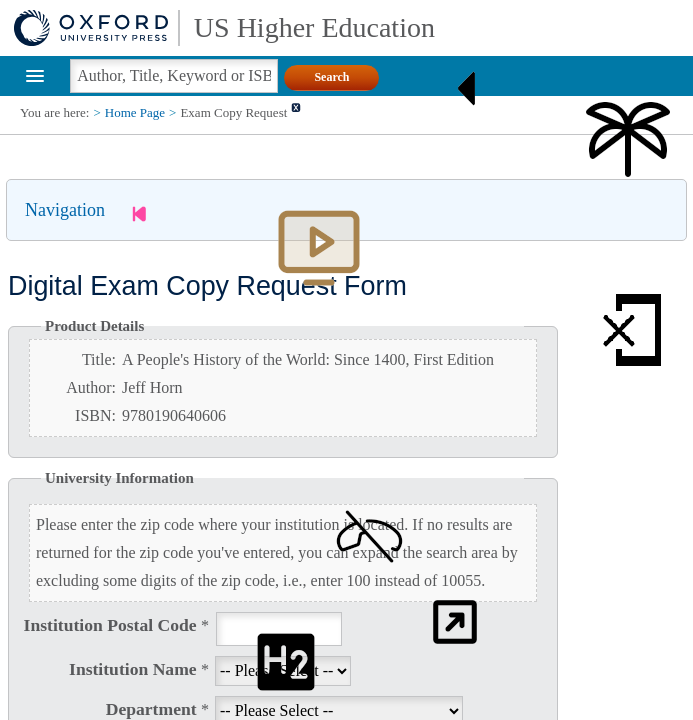 The height and width of the screenshot is (720, 693). What do you see at coordinates (632, 330) in the screenshot?
I see `disconnect or unlink a mobile device` at bounding box center [632, 330].